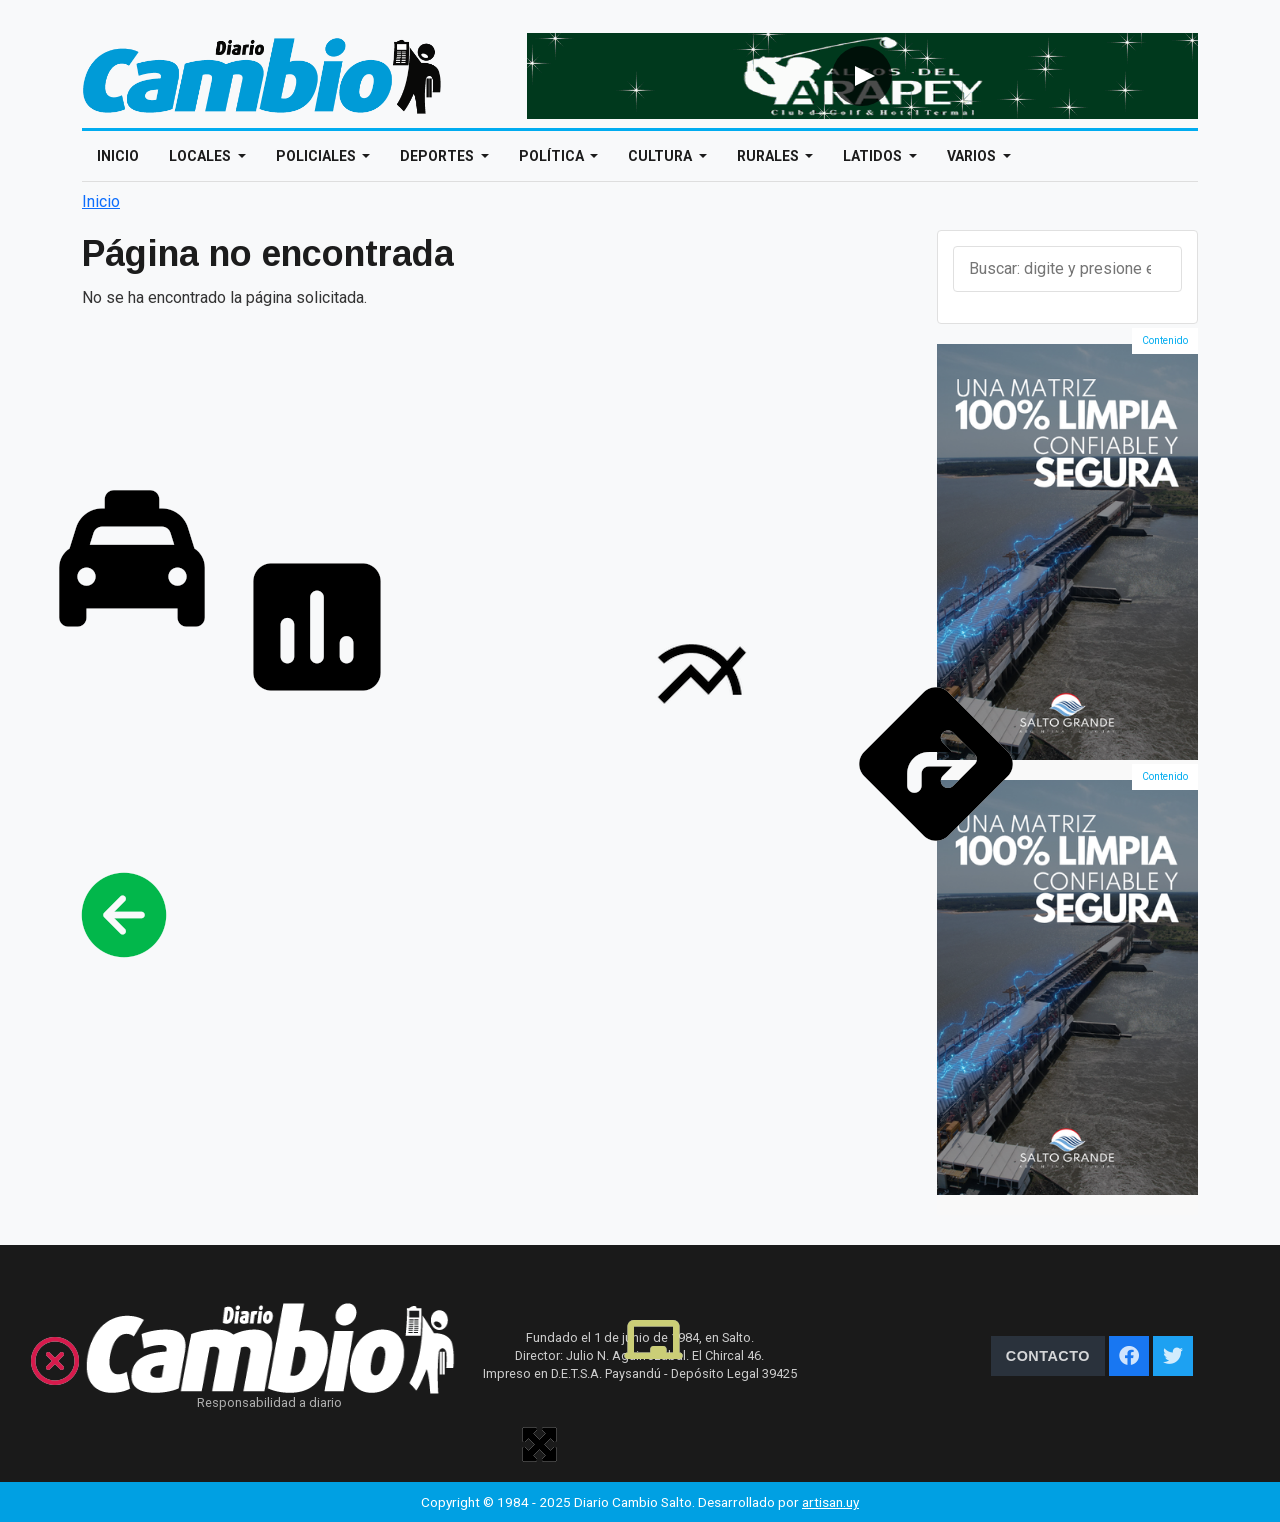  Describe the element at coordinates (55, 1361) in the screenshot. I see `close or dismiss a dialog` at that location.